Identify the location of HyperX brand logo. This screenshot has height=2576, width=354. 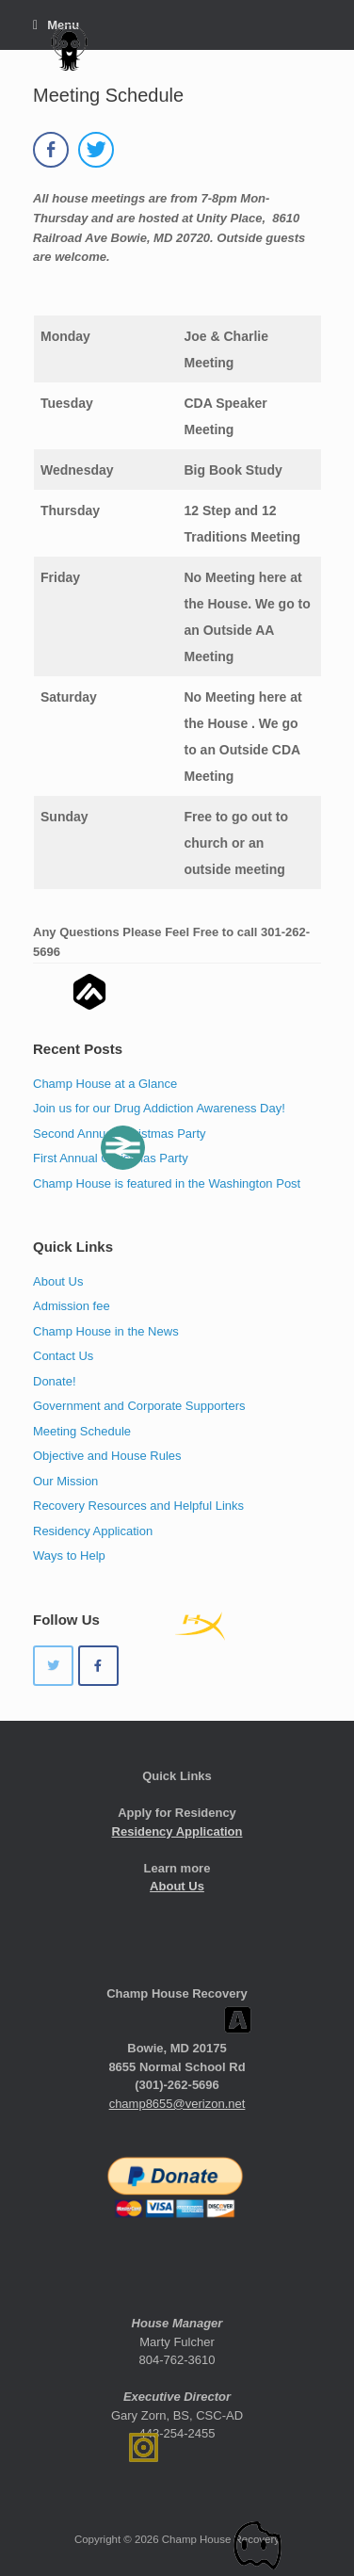
(200, 1626).